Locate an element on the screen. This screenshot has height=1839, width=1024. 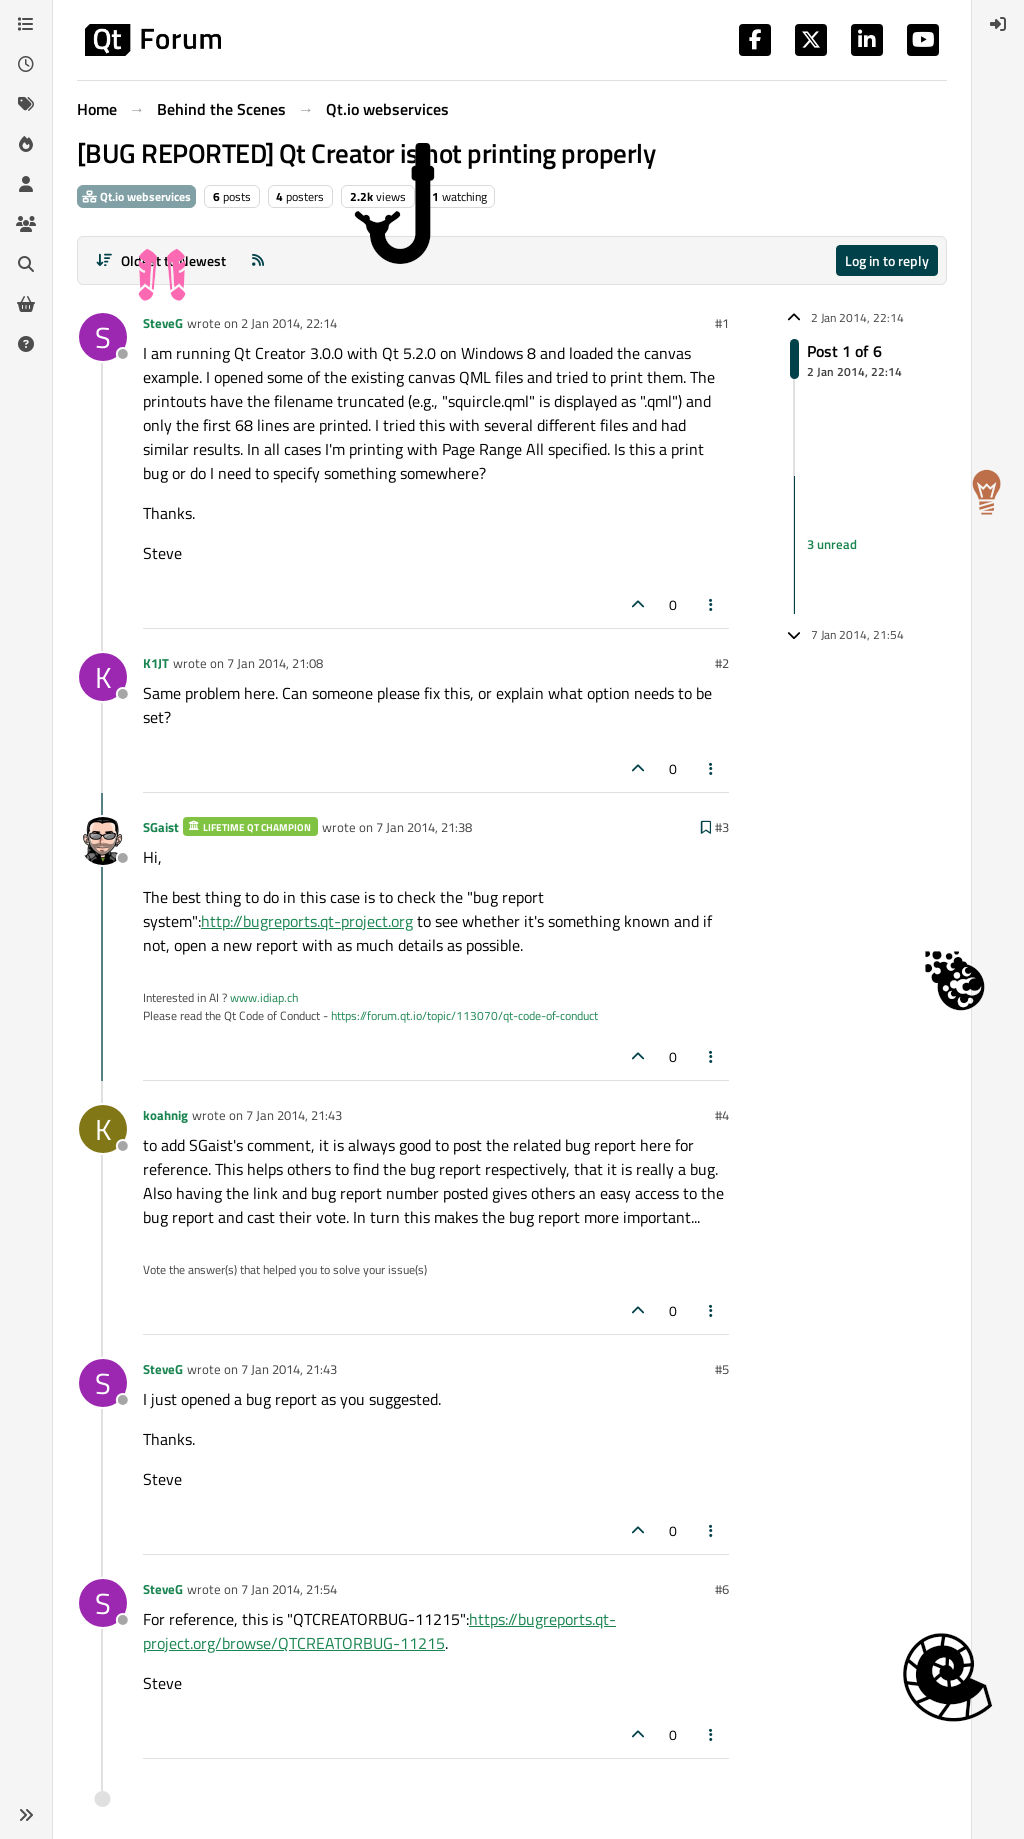
equip leg armor to your character is located at coordinates (162, 275).